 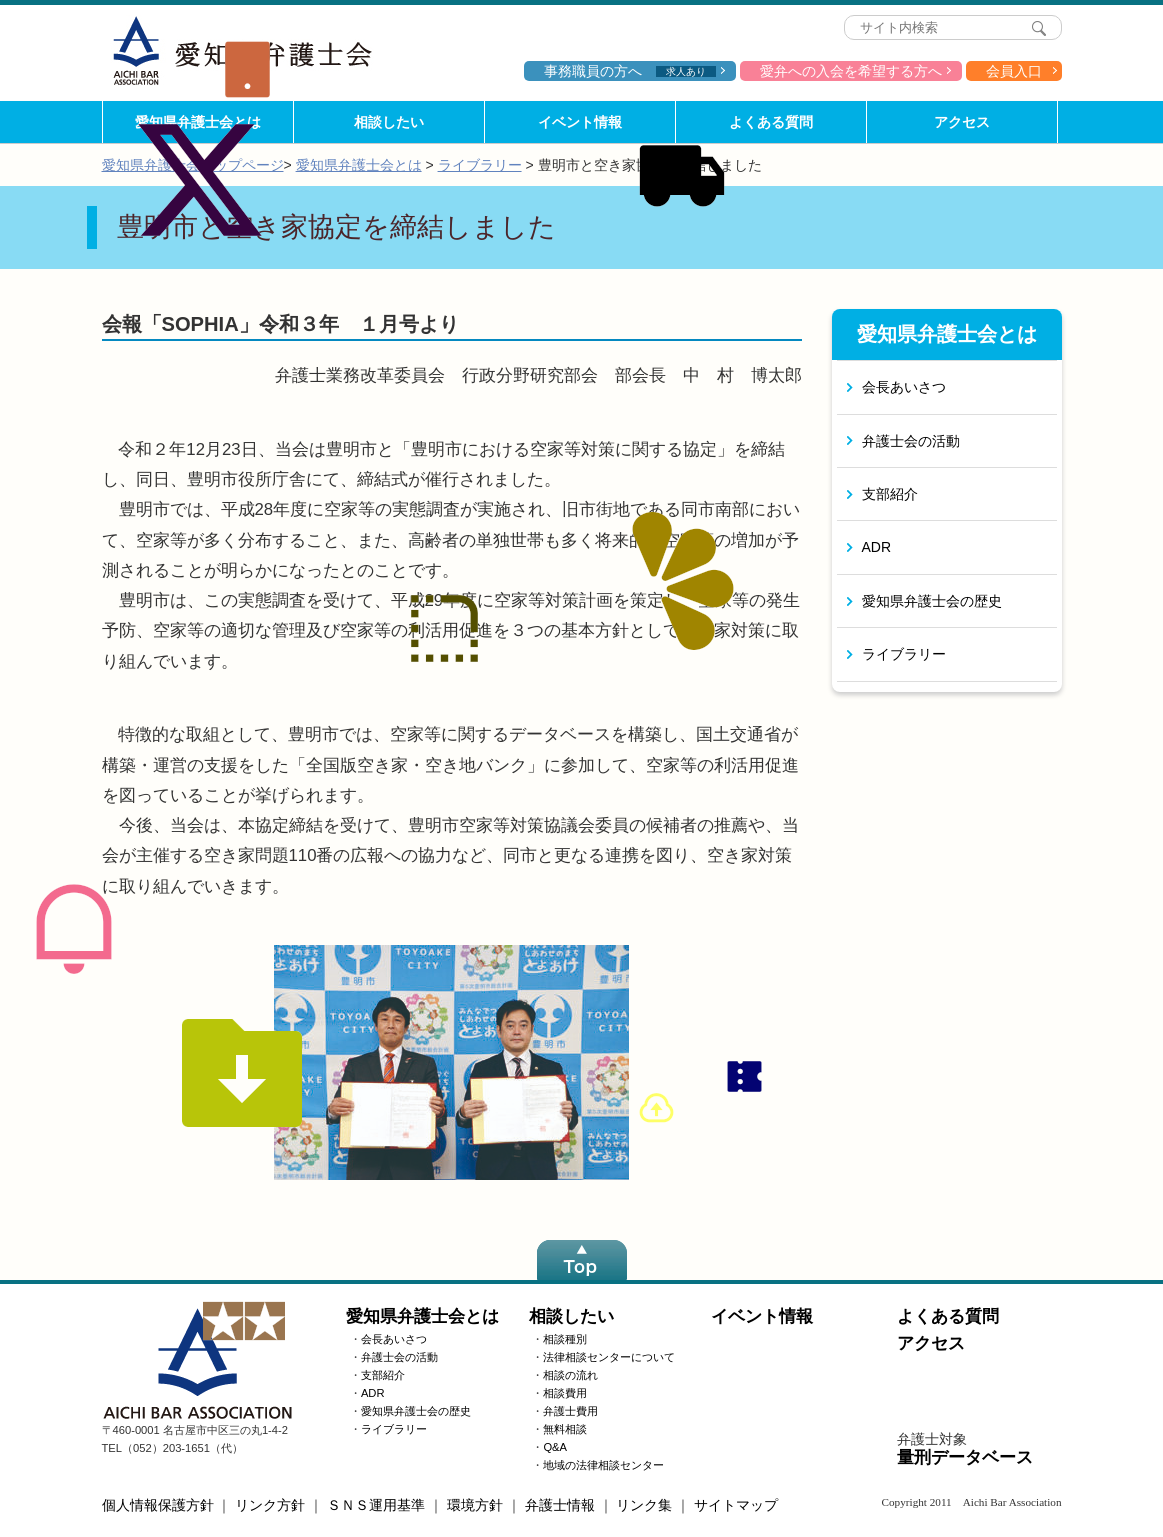 I want to click on upload file to cloud storage, so click(x=656, y=1108).